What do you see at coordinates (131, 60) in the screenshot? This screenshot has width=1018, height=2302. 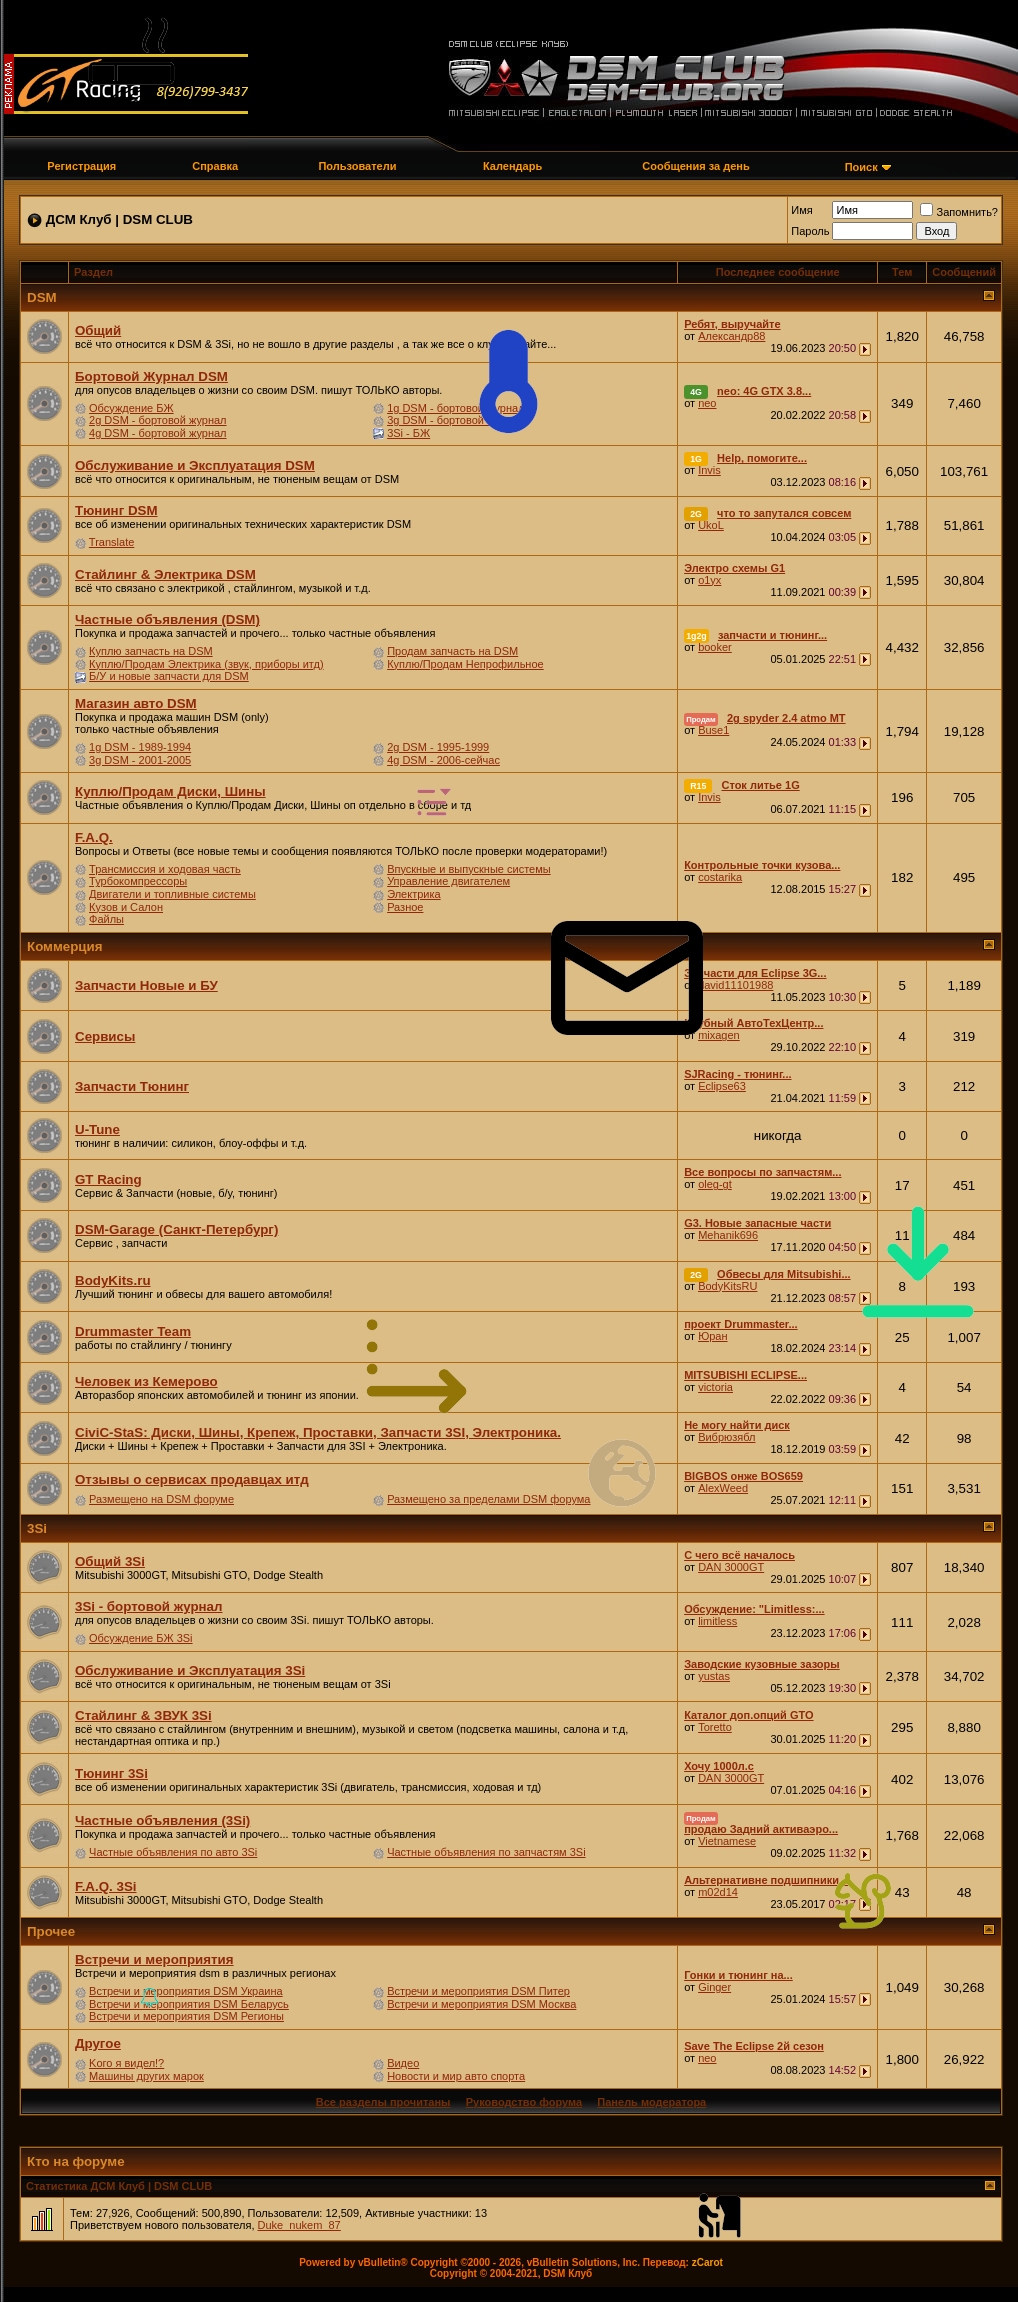 I see `indicates a designated smoking area` at bounding box center [131, 60].